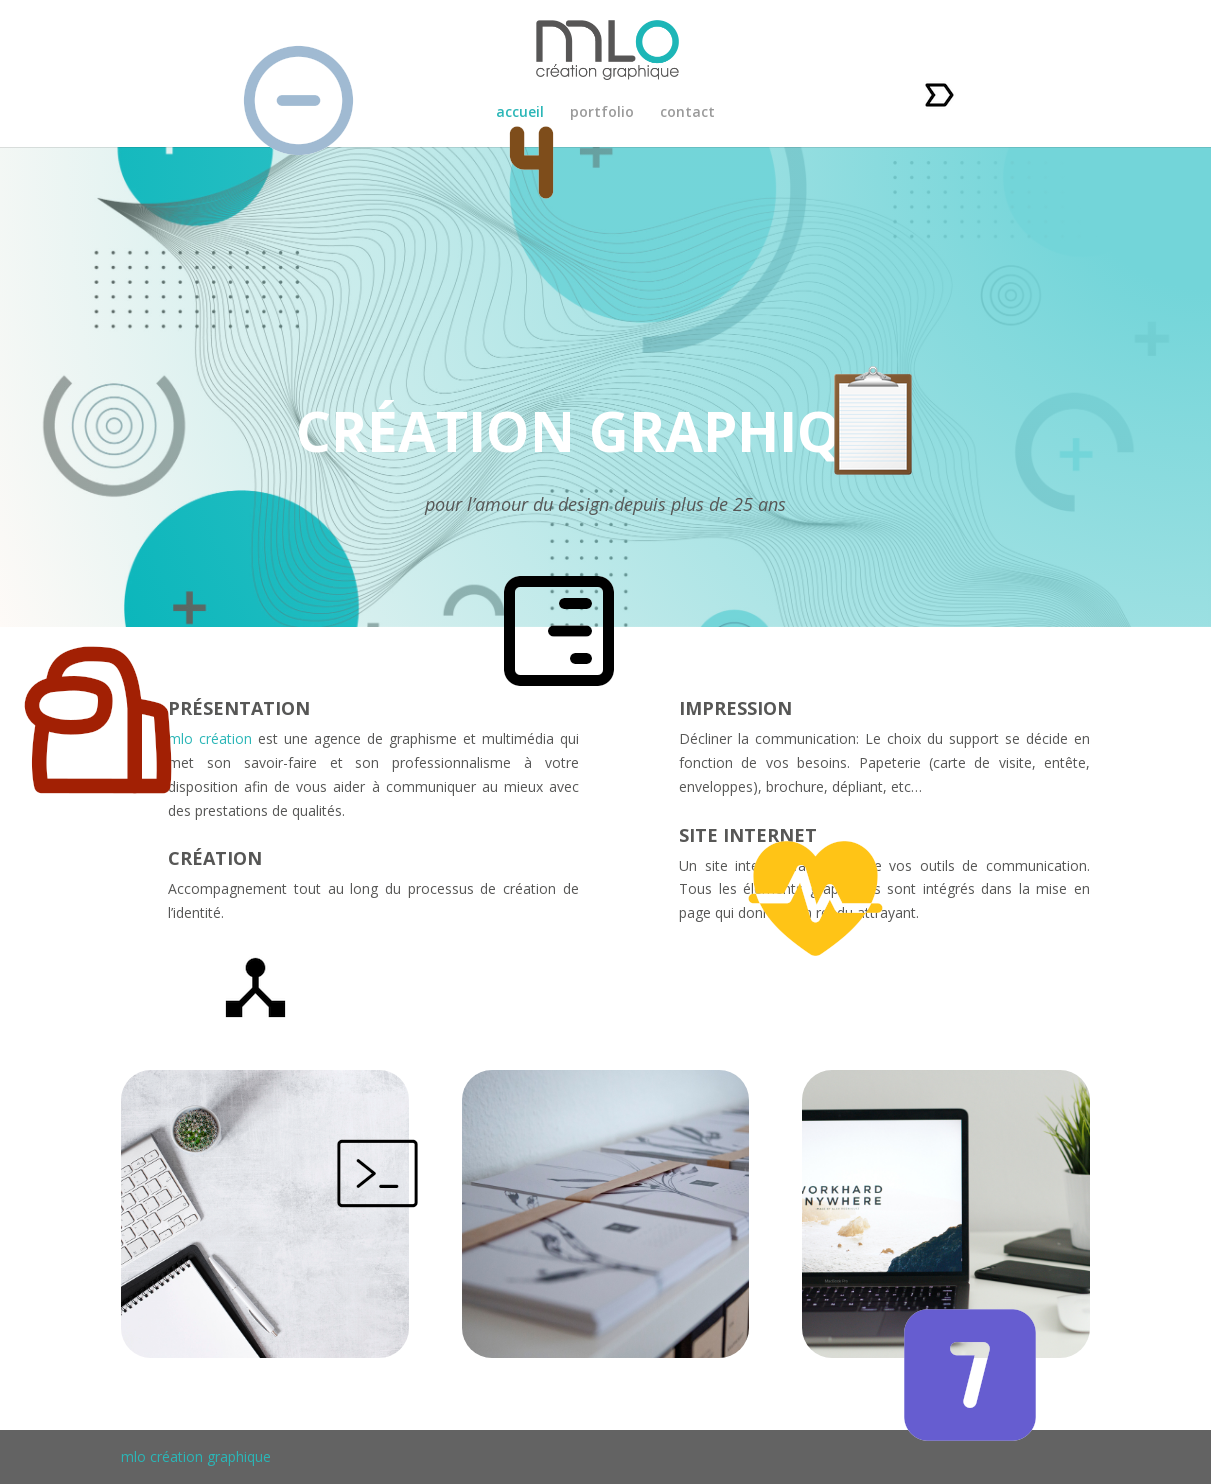  What do you see at coordinates (939, 95) in the screenshot?
I see `mark item as important` at bounding box center [939, 95].